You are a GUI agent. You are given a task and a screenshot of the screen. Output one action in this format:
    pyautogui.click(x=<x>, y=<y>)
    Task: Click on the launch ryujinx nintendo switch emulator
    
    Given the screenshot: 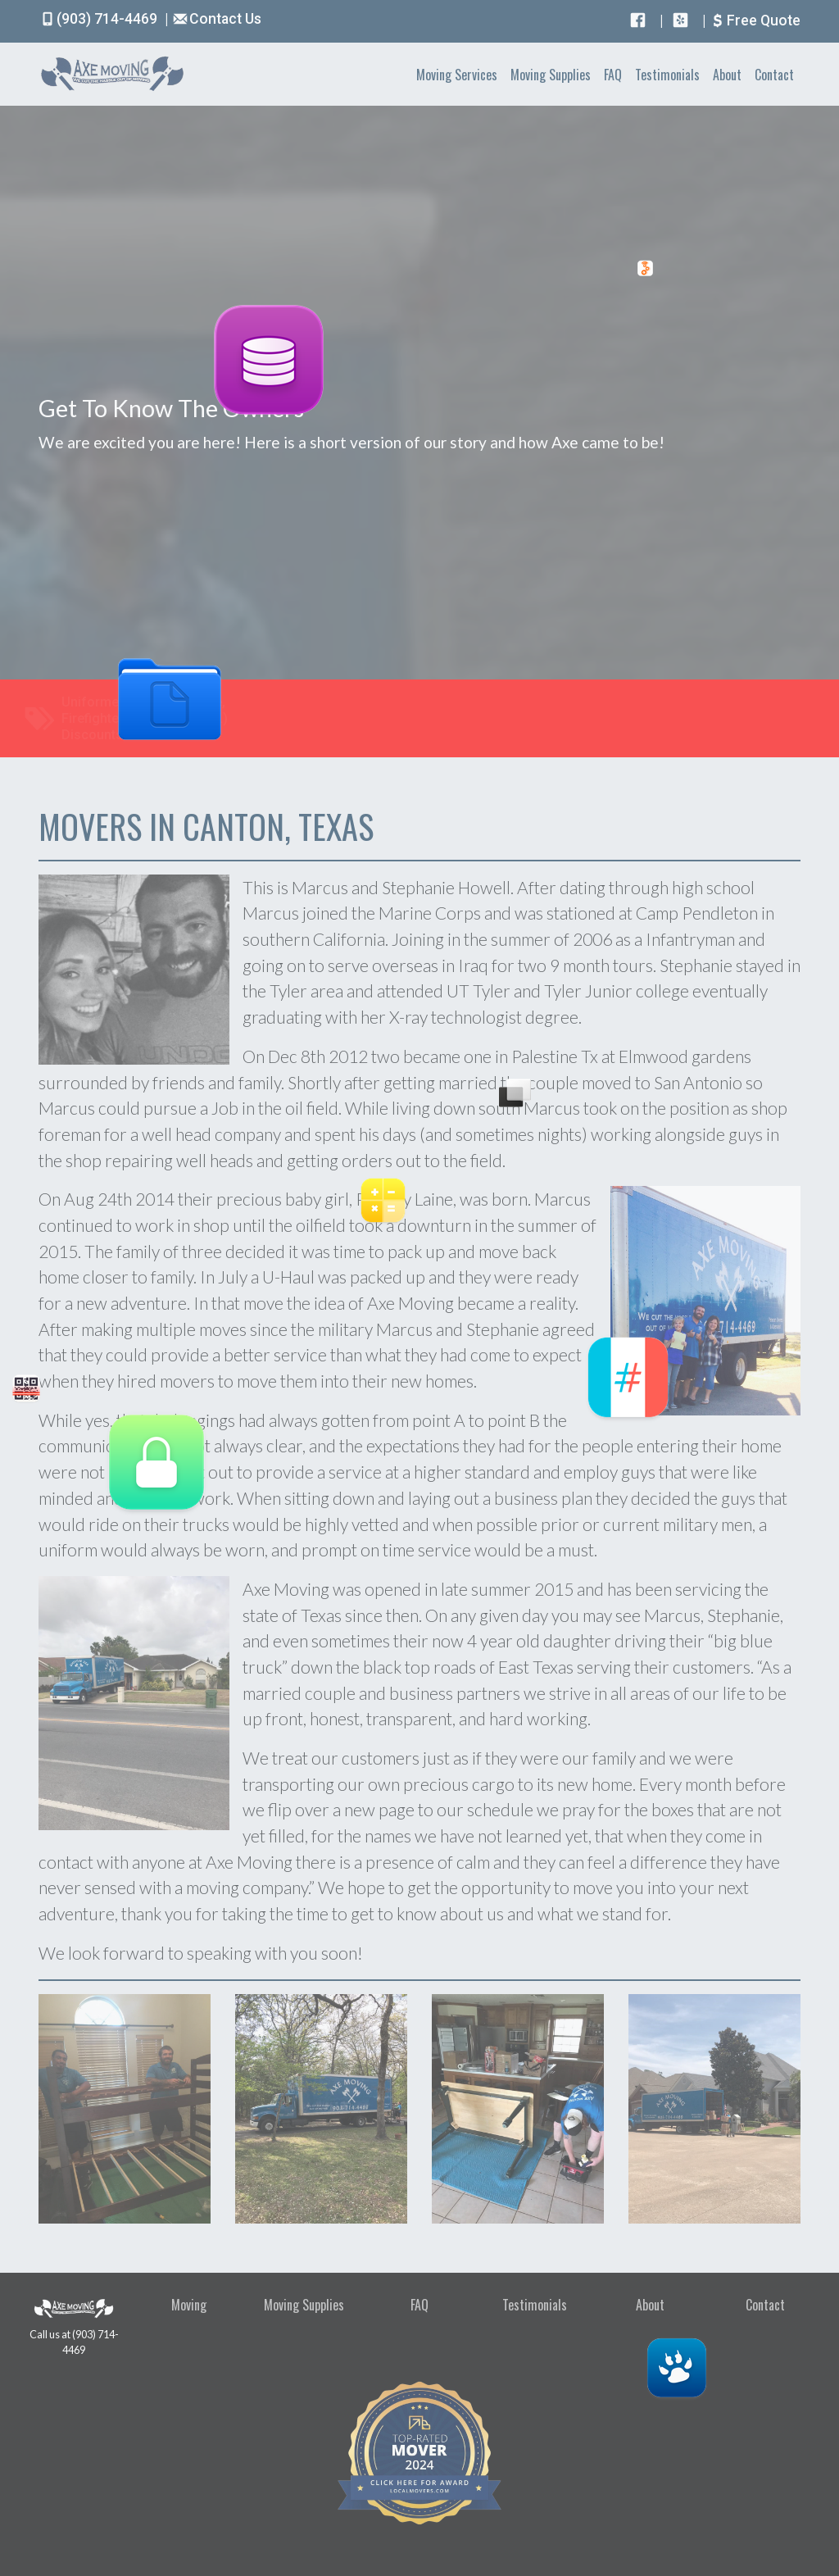 What is the action you would take?
    pyautogui.click(x=628, y=1377)
    